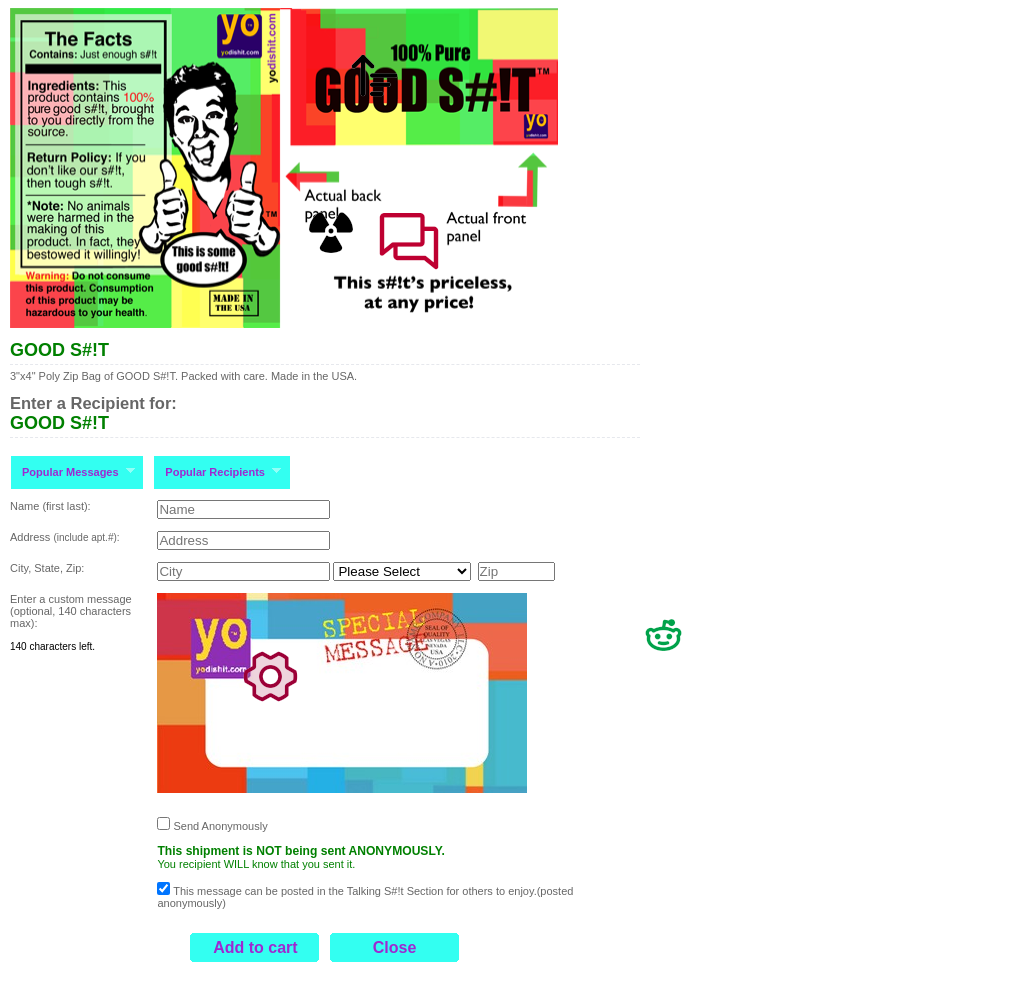  What do you see at coordinates (374, 75) in the screenshot?
I see `sort items in ascending order` at bounding box center [374, 75].